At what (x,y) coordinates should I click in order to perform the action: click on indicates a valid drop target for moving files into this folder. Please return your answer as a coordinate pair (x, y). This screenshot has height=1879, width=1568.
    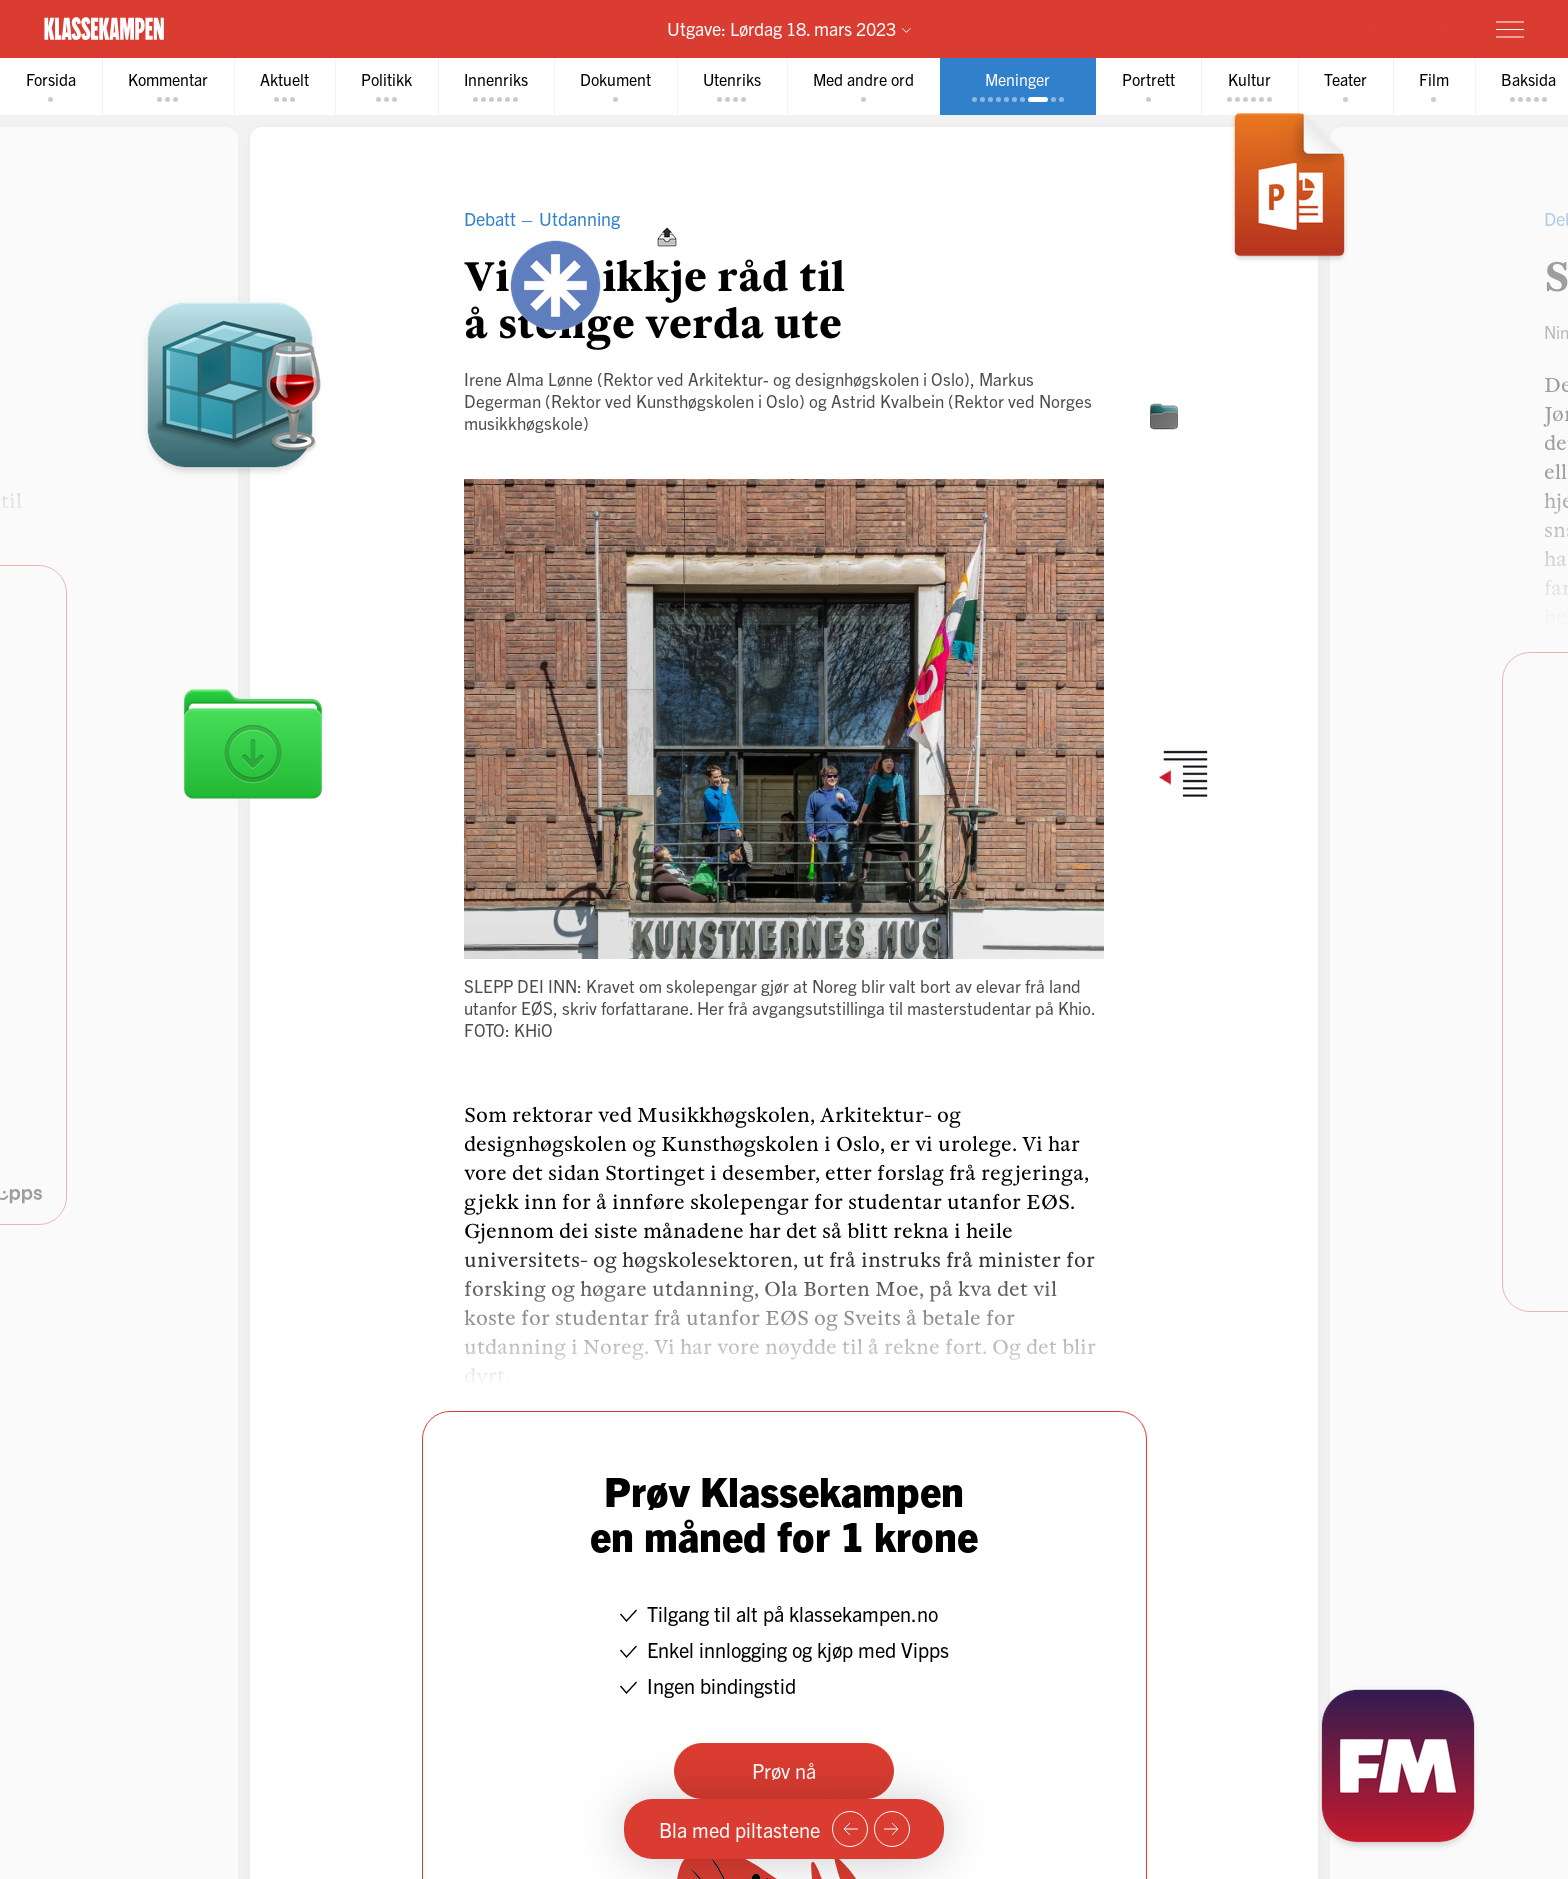
    Looking at the image, I should click on (1164, 416).